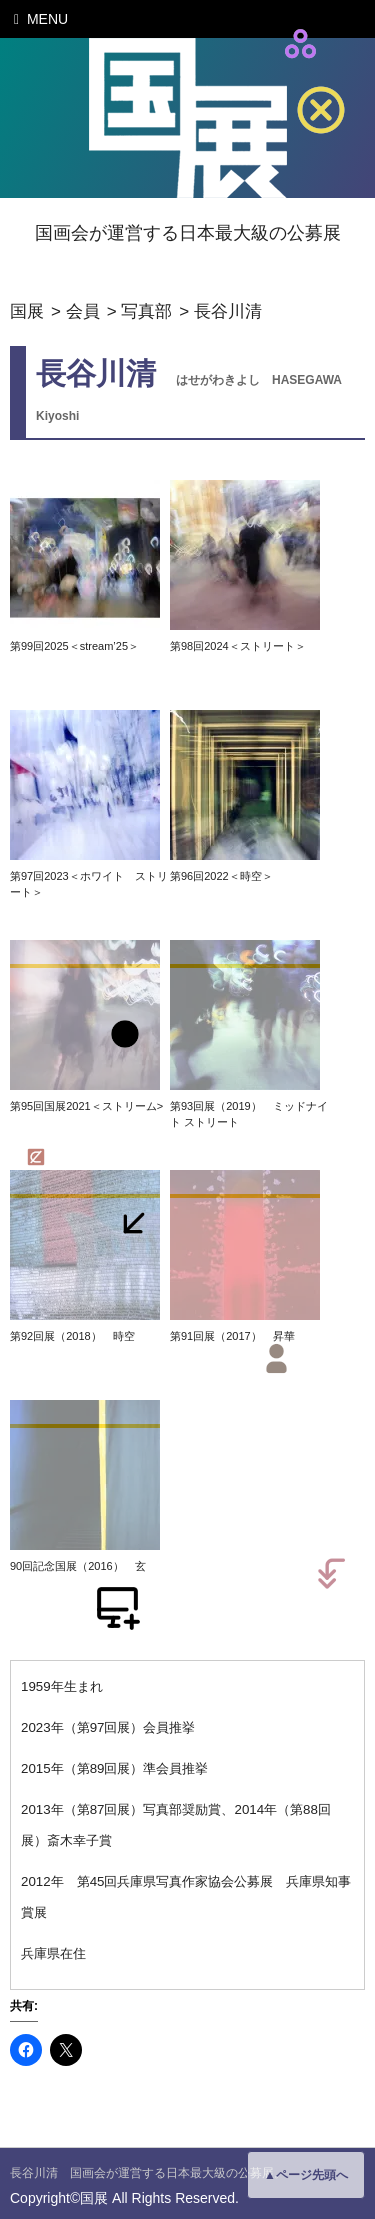 This screenshot has width=375, height=2219. I want to click on close or dismiss a dialog, so click(125, 1034).